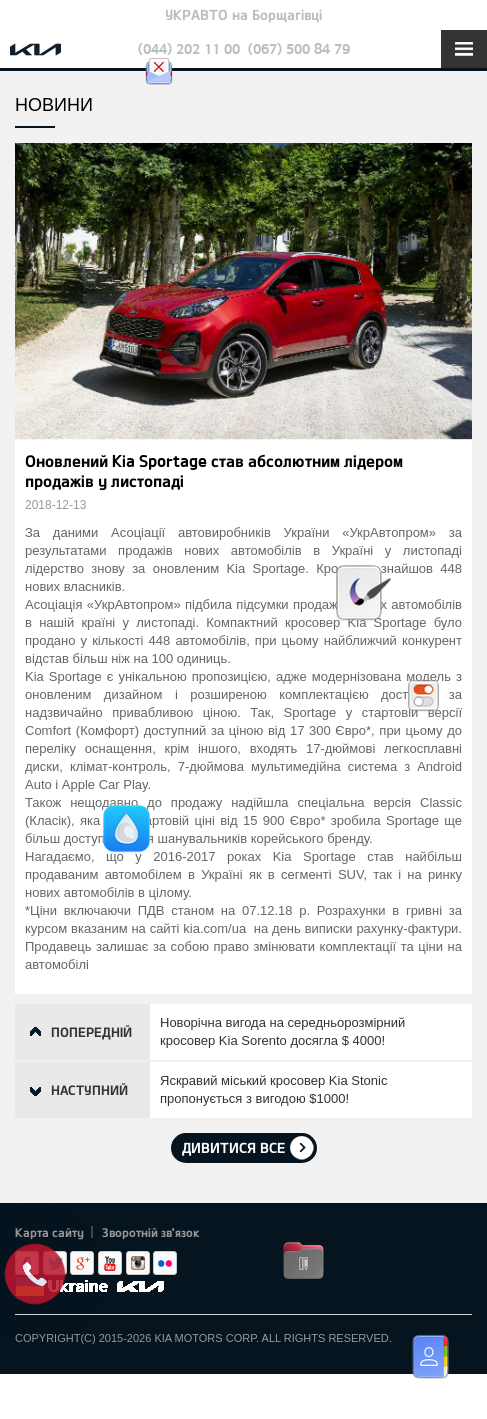 This screenshot has width=487, height=1419. I want to click on open deluge torrent client, so click(126, 828).